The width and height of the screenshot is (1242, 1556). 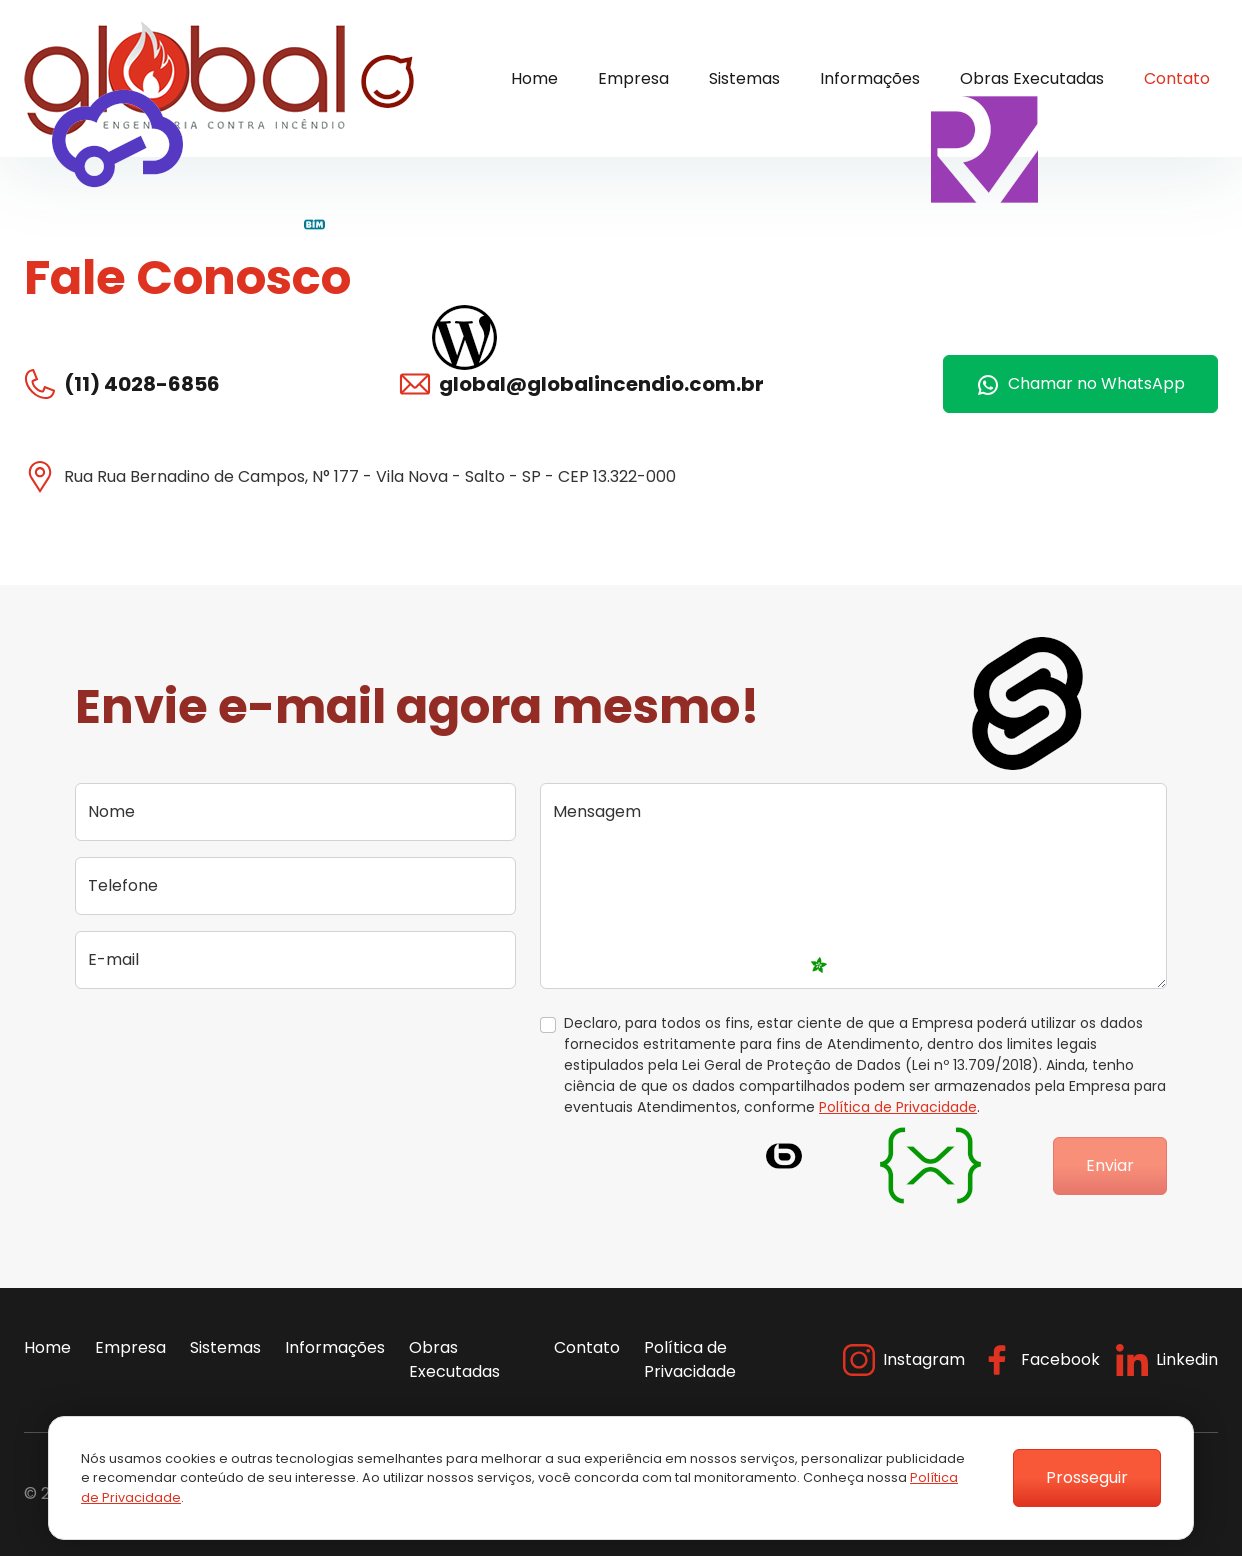 I want to click on open EasyEDA circuit design application, so click(x=117, y=138).